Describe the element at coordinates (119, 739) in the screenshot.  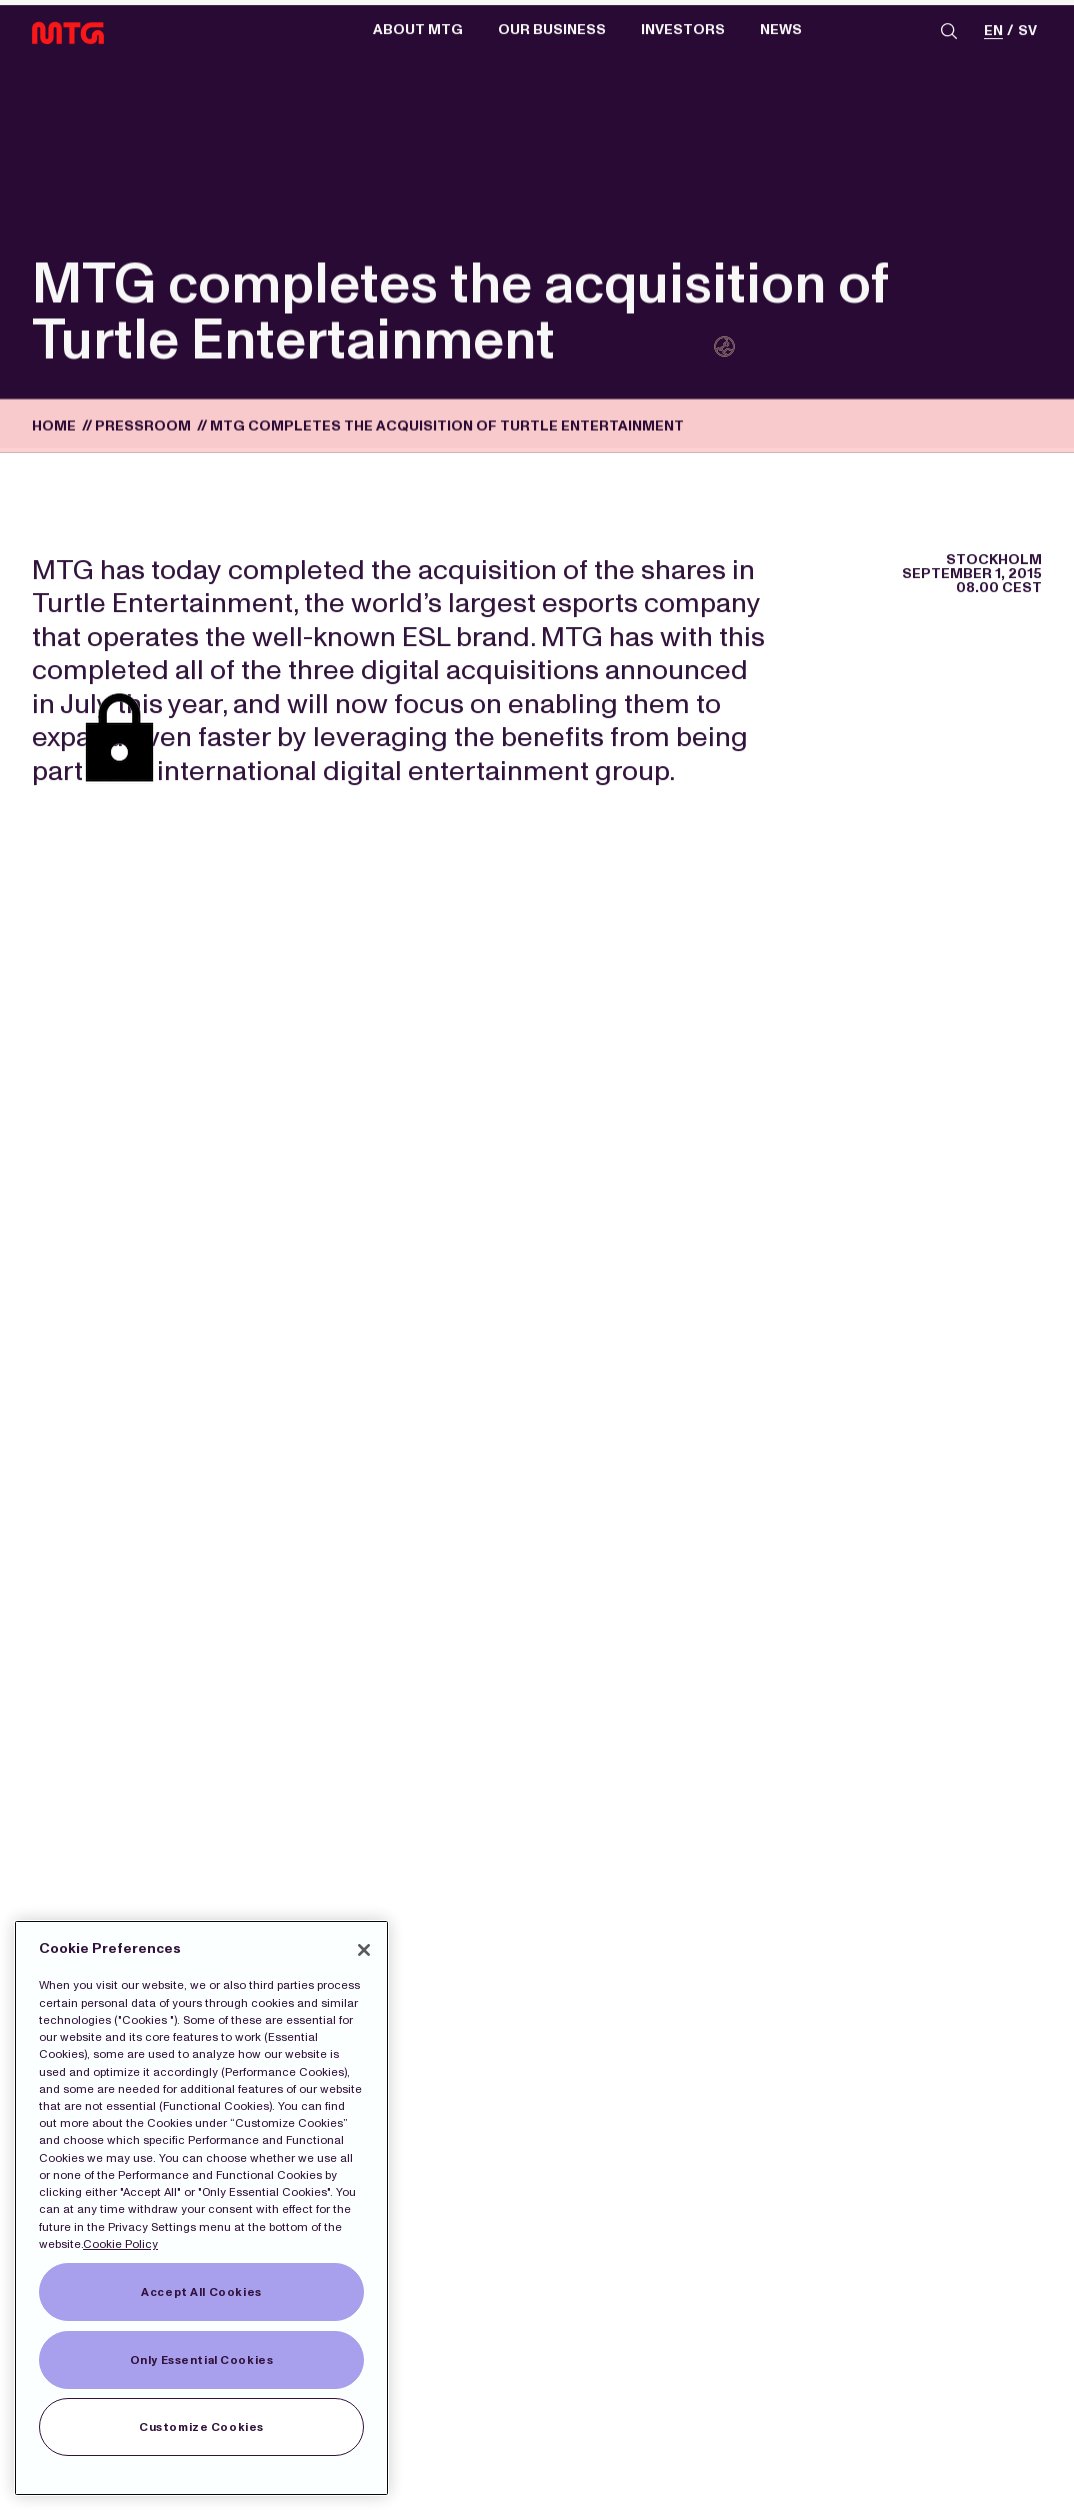
I see `indicates a secure connection` at that location.